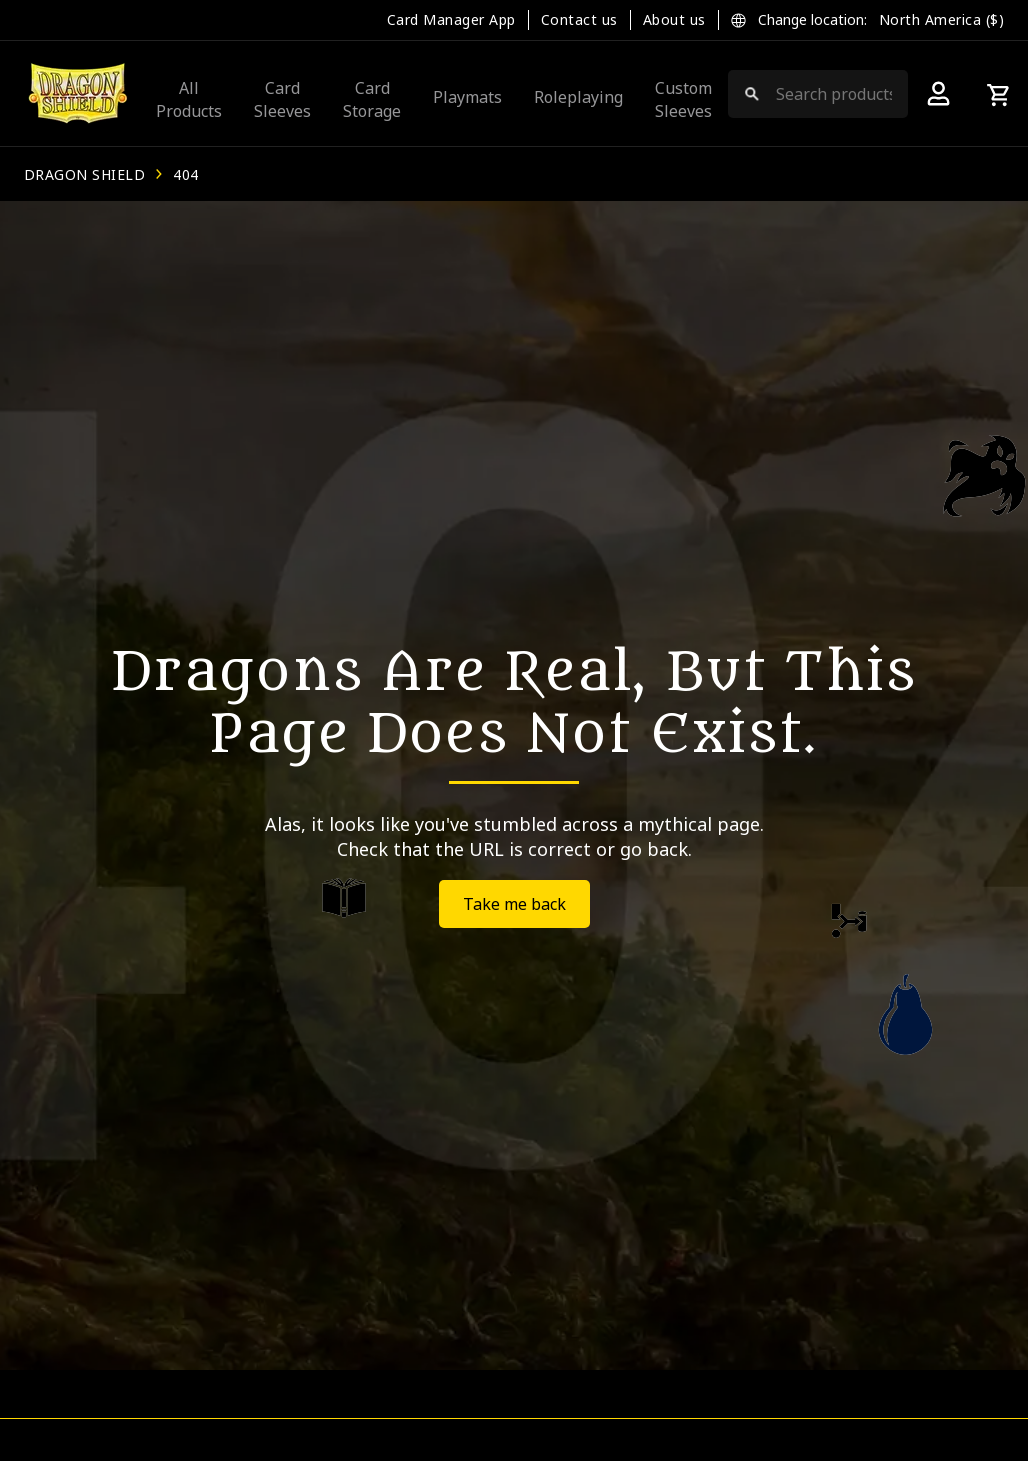 The image size is (1028, 1461). Describe the element at coordinates (984, 476) in the screenshot. I see `ghost enemy or spirit character in a game` at that location.